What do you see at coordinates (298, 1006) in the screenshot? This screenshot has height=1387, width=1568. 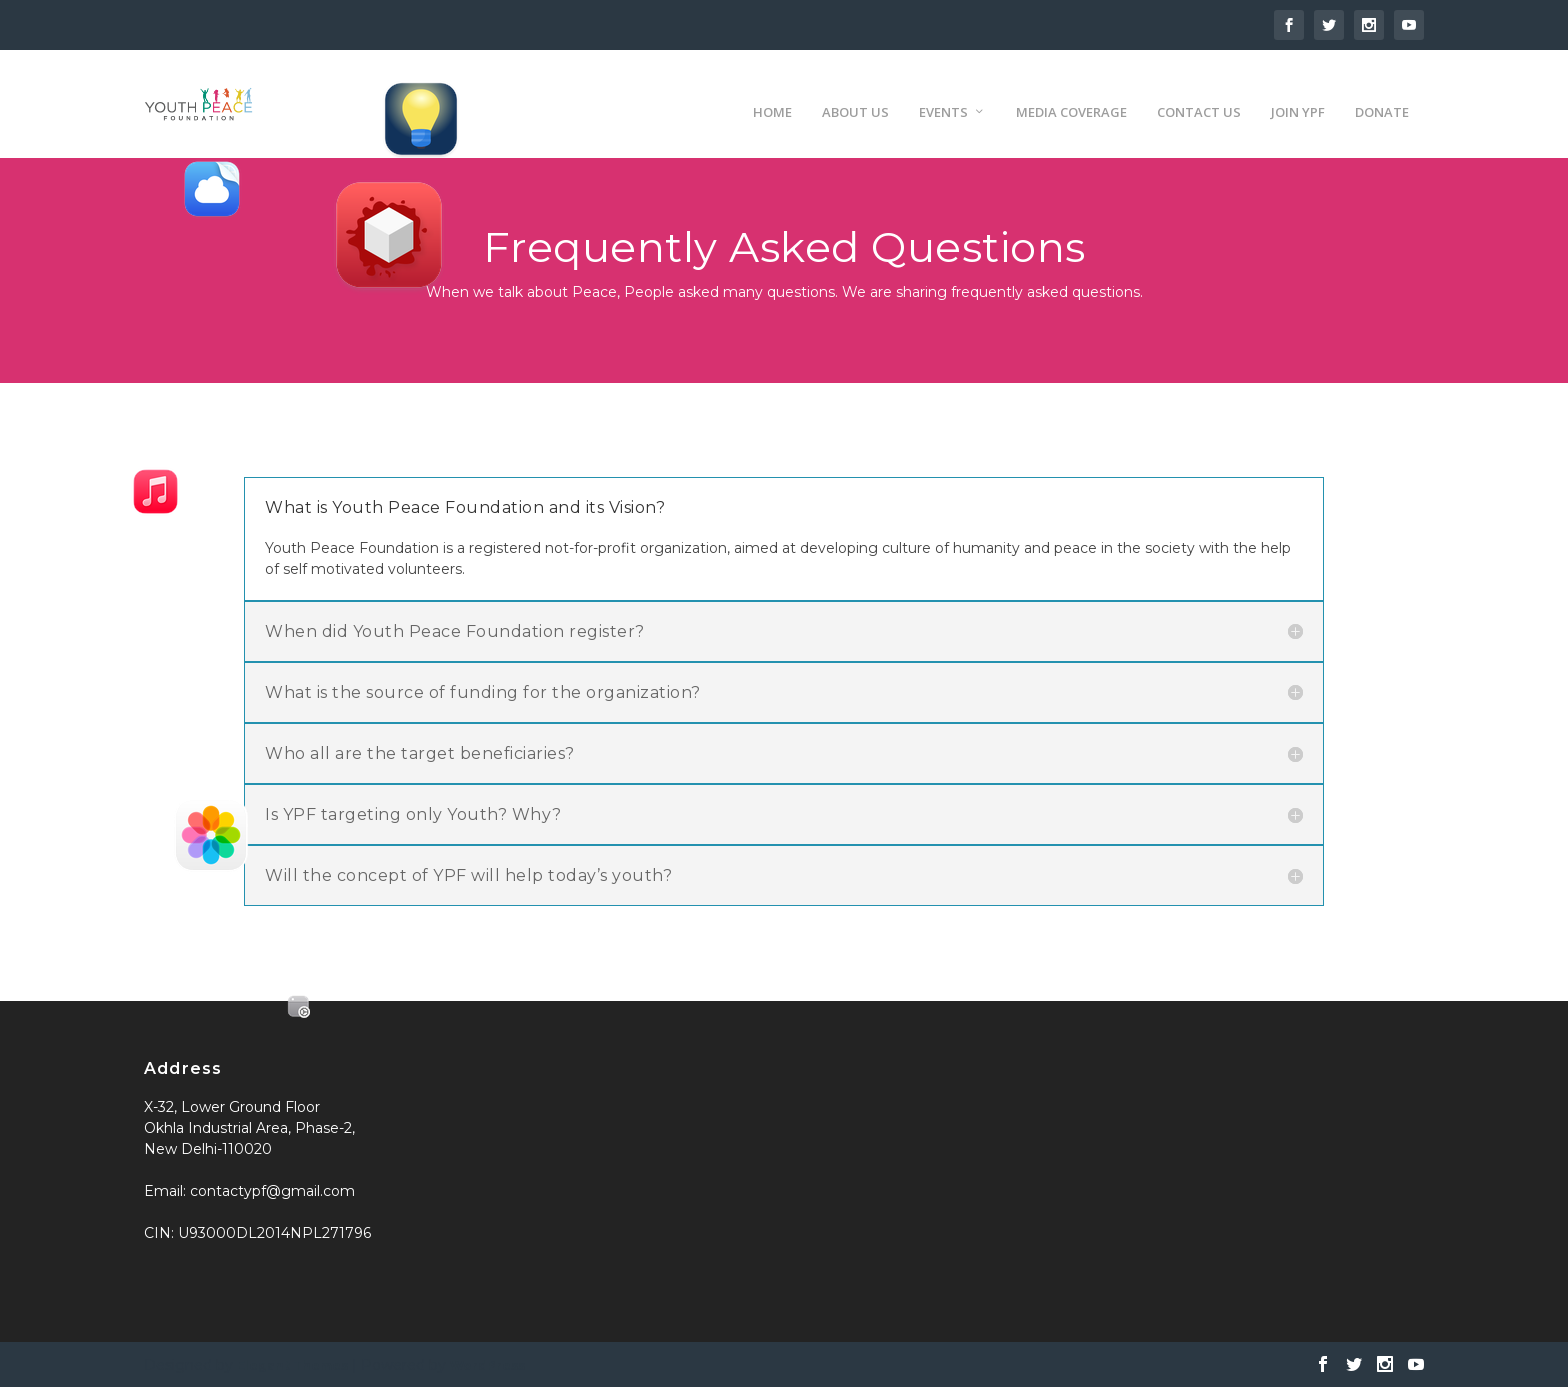 I see `configure window behavior settings` at bounding box center [298, 1006].